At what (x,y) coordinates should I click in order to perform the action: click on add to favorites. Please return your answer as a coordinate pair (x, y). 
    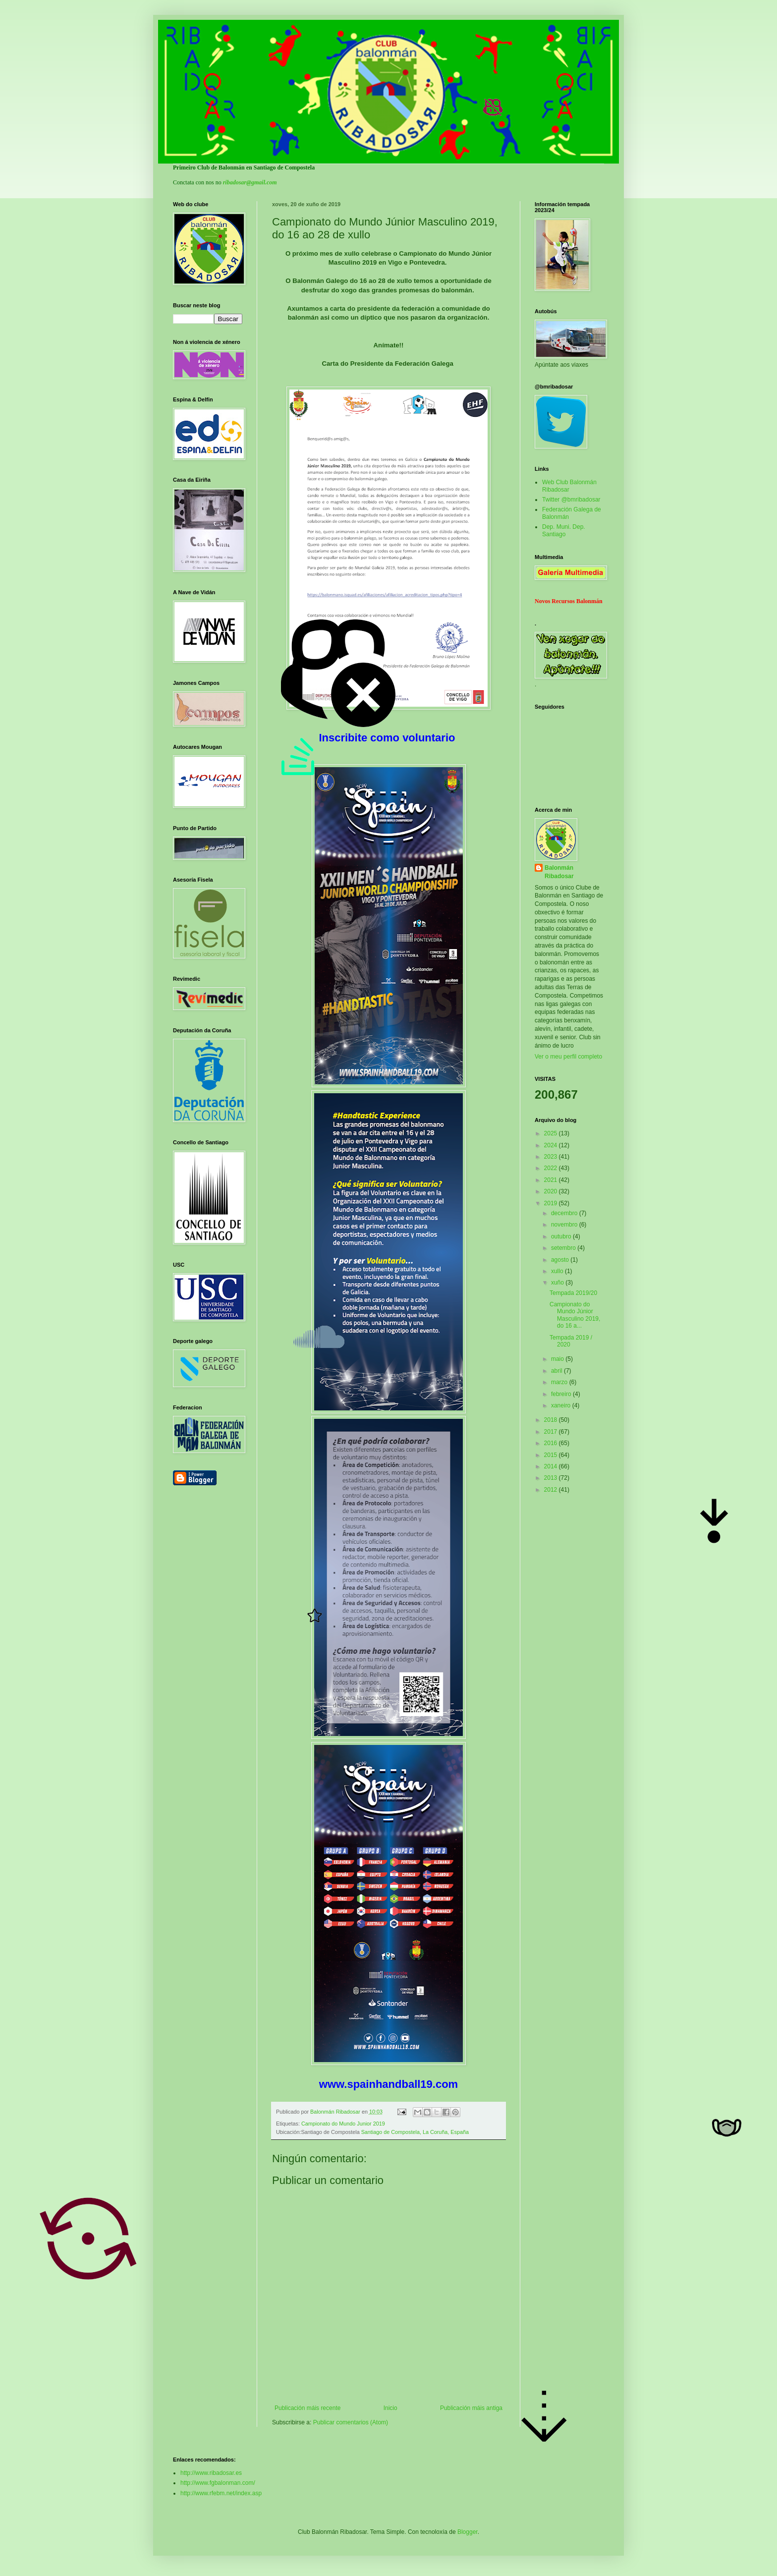
    Looking at the image, I should click on (315, 1616).